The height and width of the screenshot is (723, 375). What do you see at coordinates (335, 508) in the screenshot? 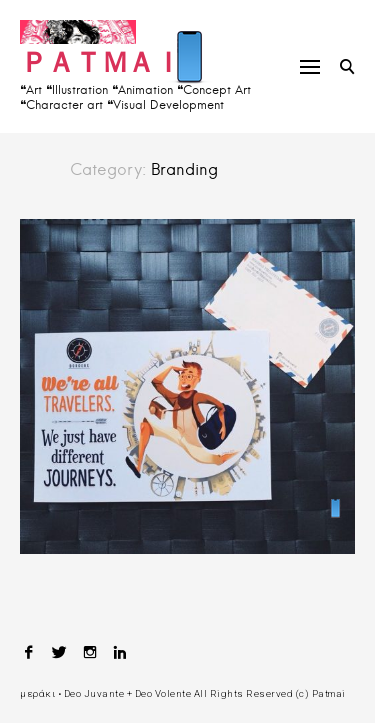
I see `iPhone 16 device icon` at bounding box center [335, 508].